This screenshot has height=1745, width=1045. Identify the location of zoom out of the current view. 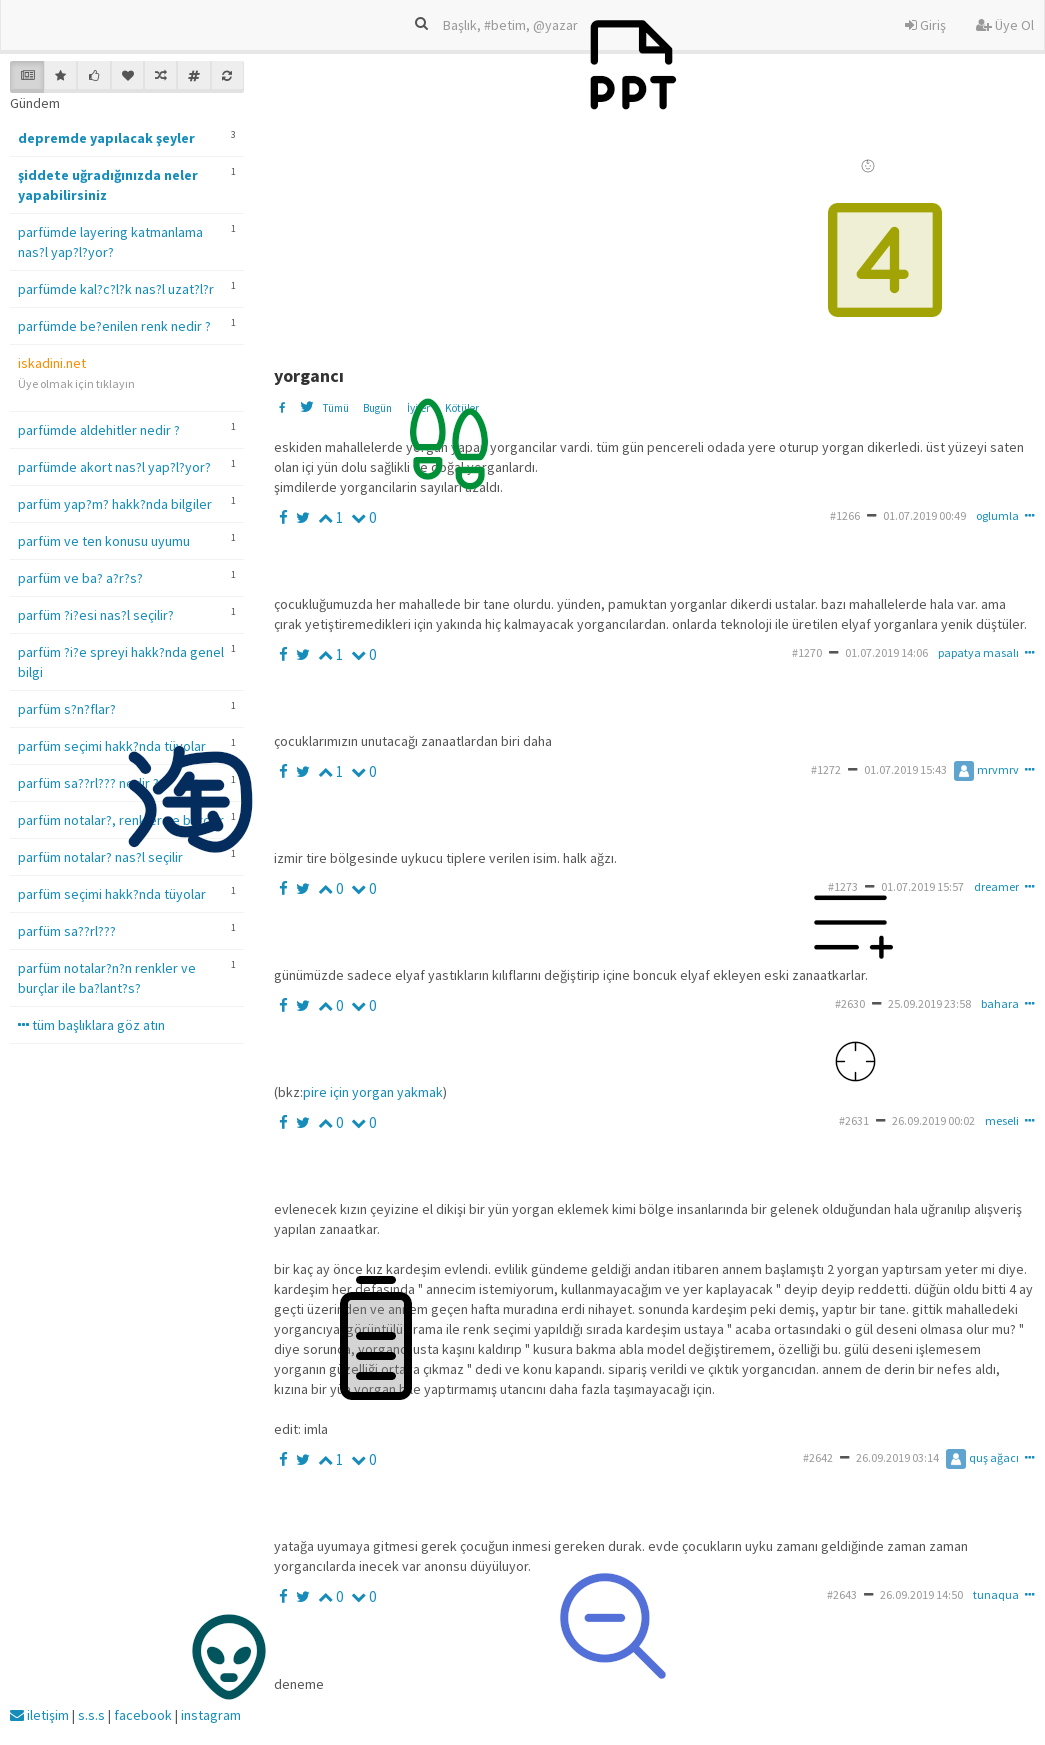
(613, 1626).